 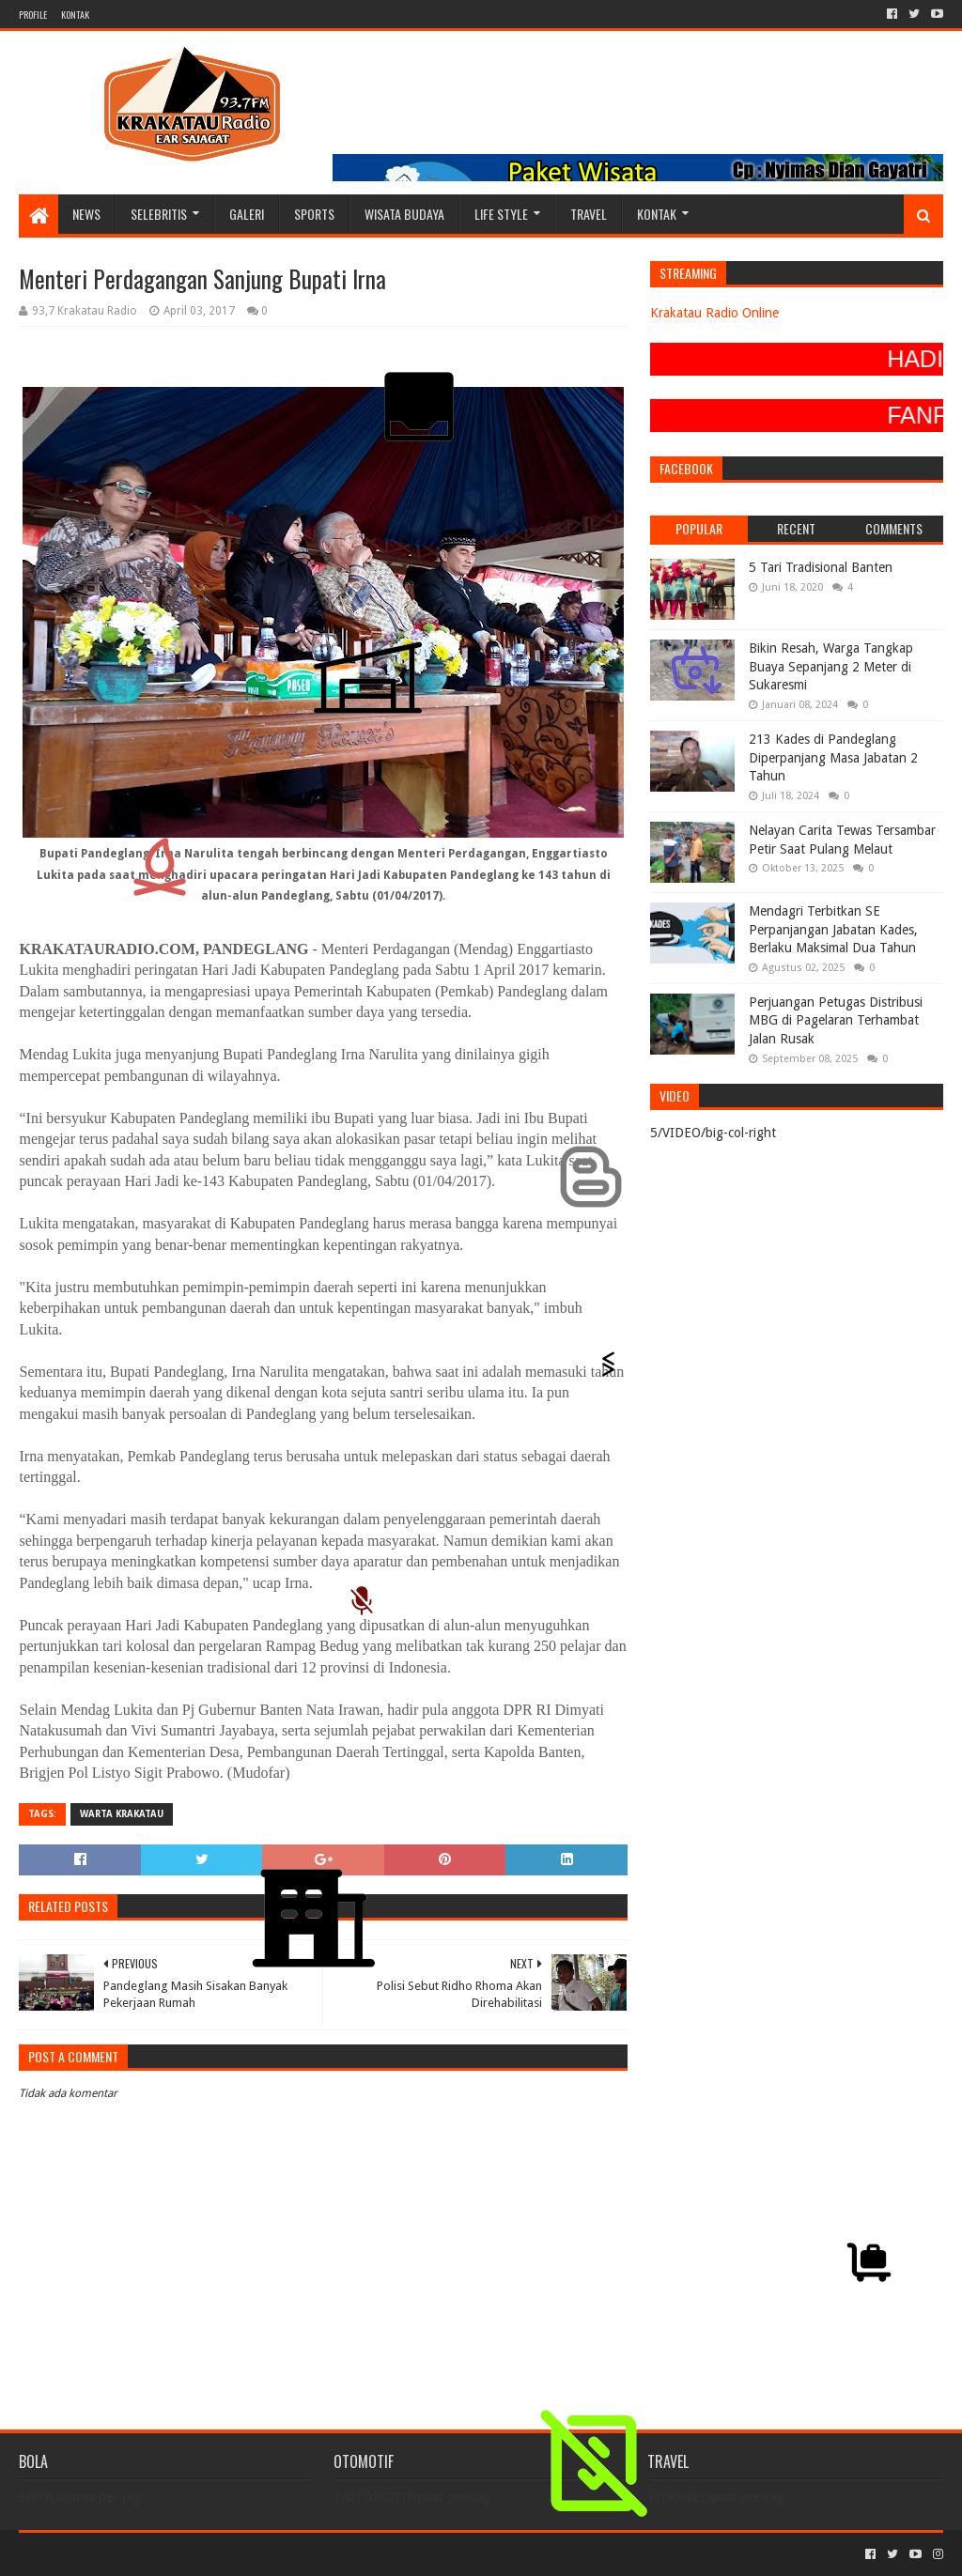 What do you see at coordinates (309, 1918) in the screenshot?
I see `view office or workplace location` at bounding box center [309, 1918].